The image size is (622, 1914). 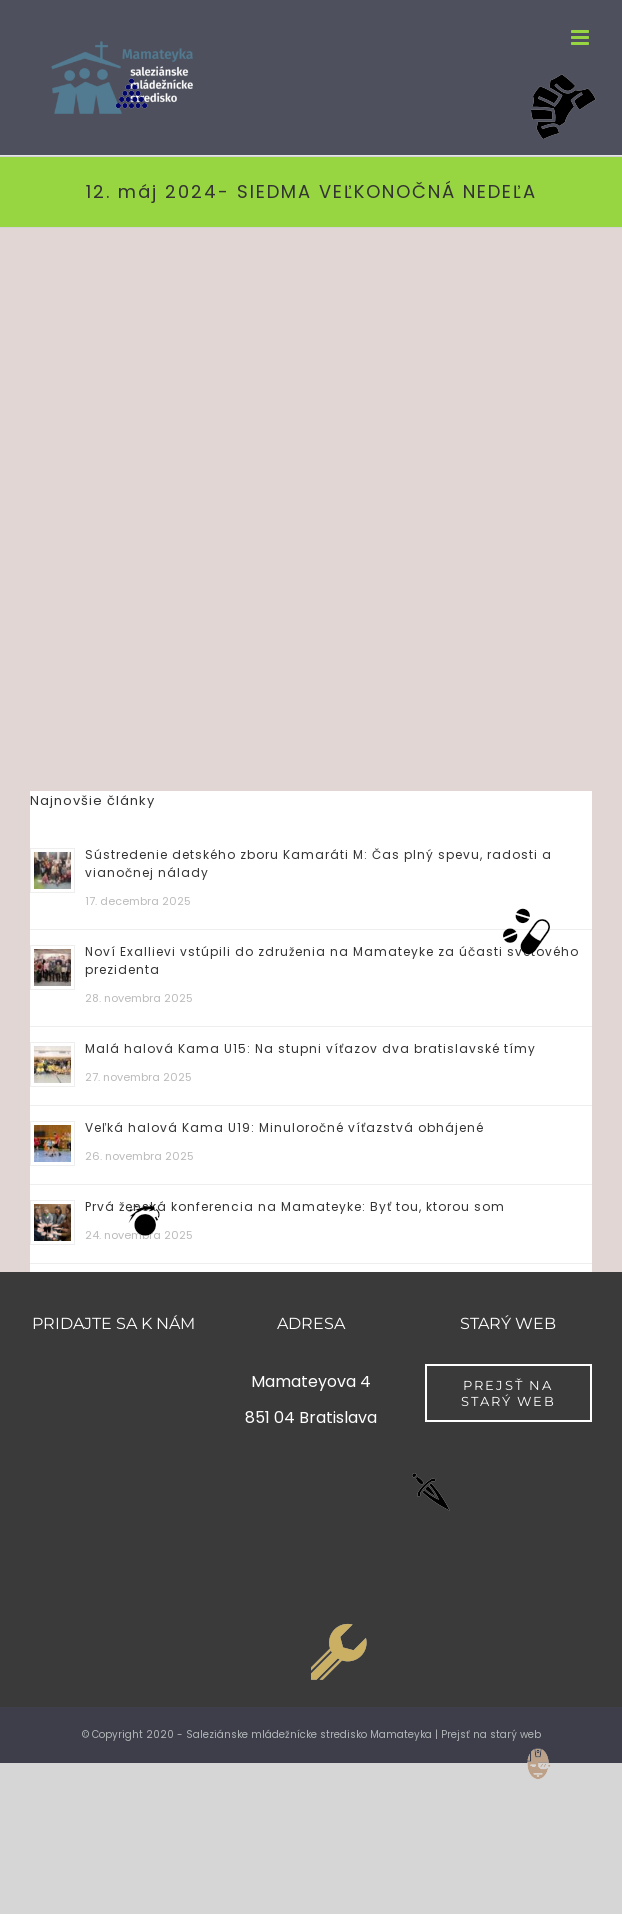 I want to click on grab or drag an item, so click(x=563, y=106).